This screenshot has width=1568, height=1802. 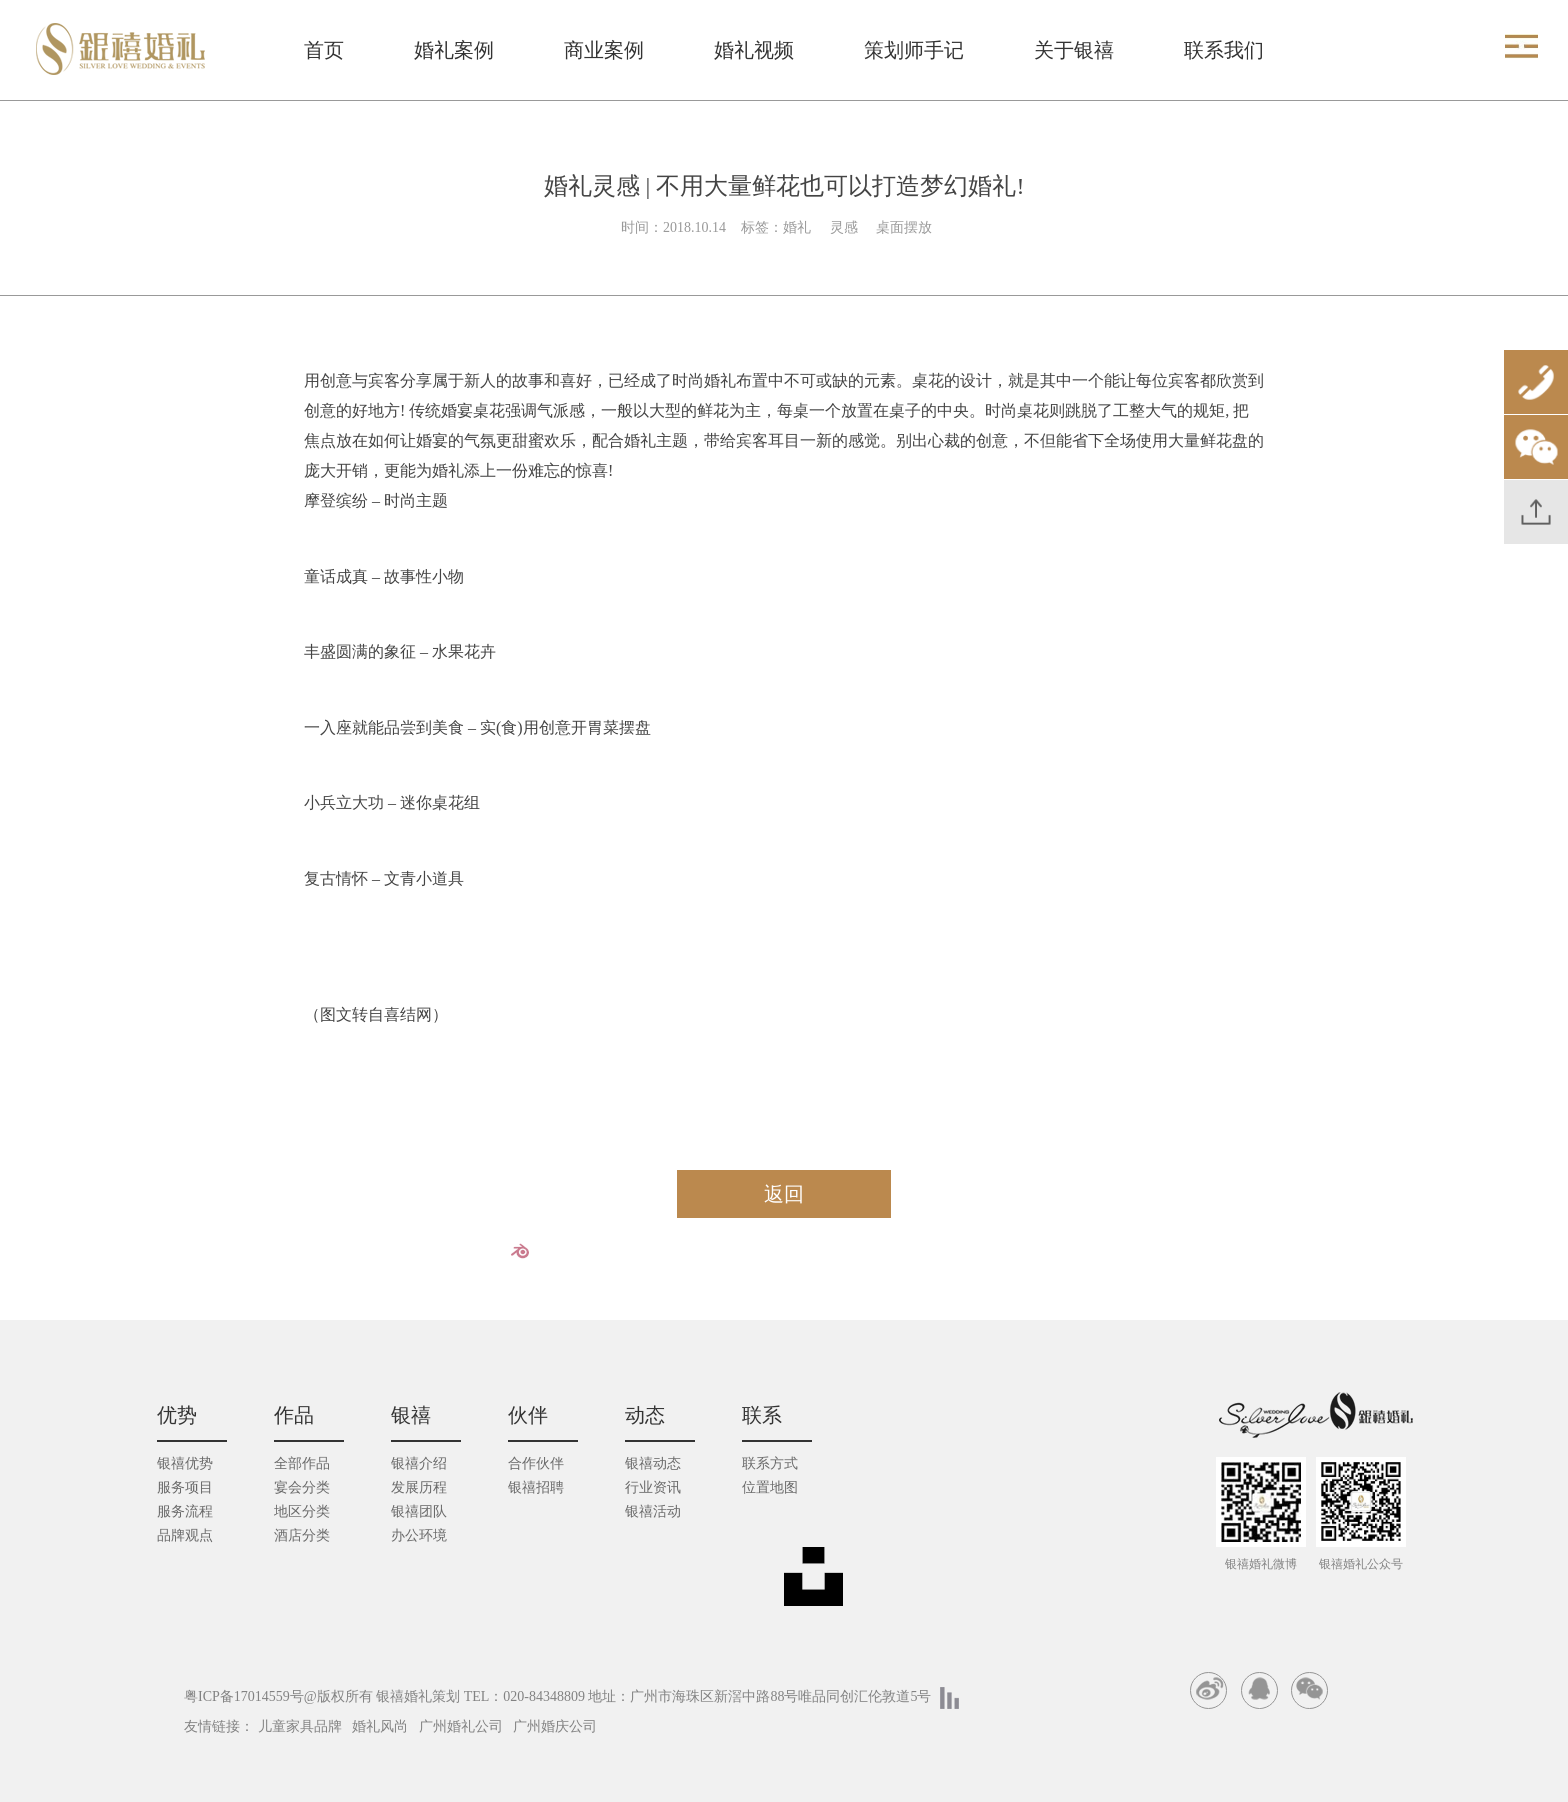 I want to click on open unsplash to browse stock photos, so click(x=813, y=1576).